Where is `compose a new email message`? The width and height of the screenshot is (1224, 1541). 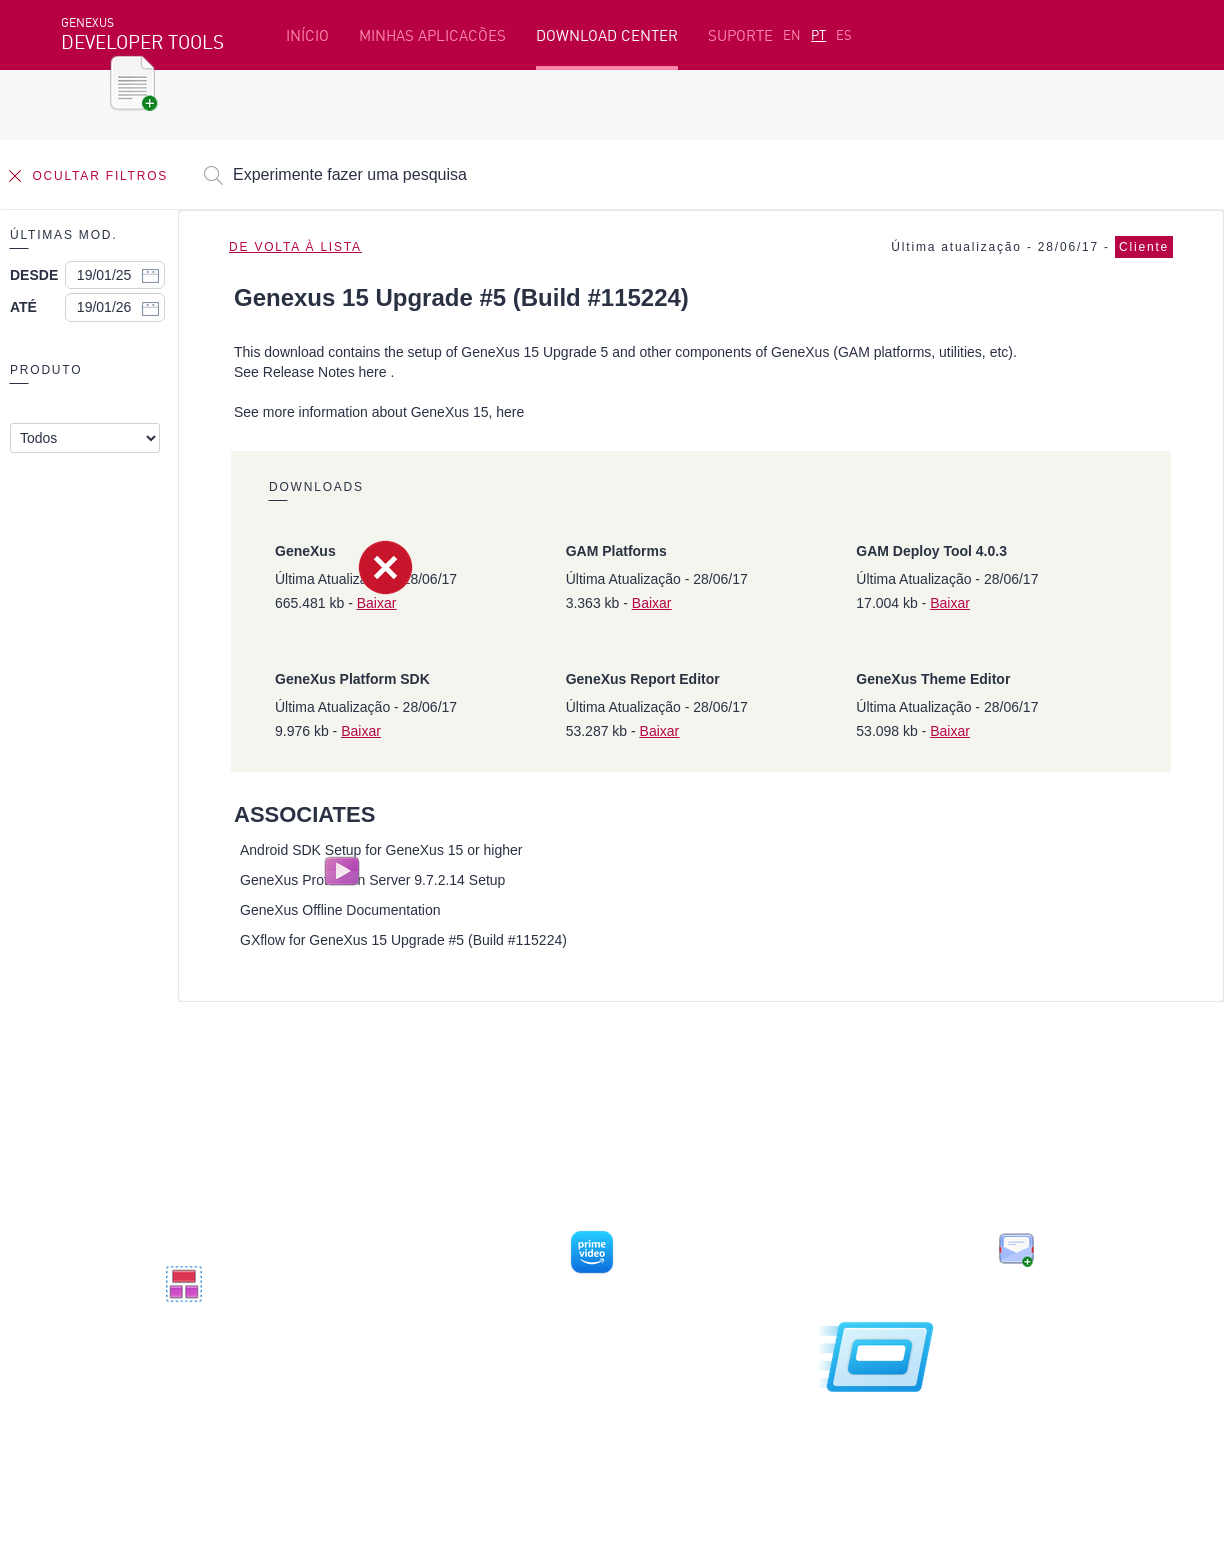
compose a new email message is located at coordinates (1016, 1248).